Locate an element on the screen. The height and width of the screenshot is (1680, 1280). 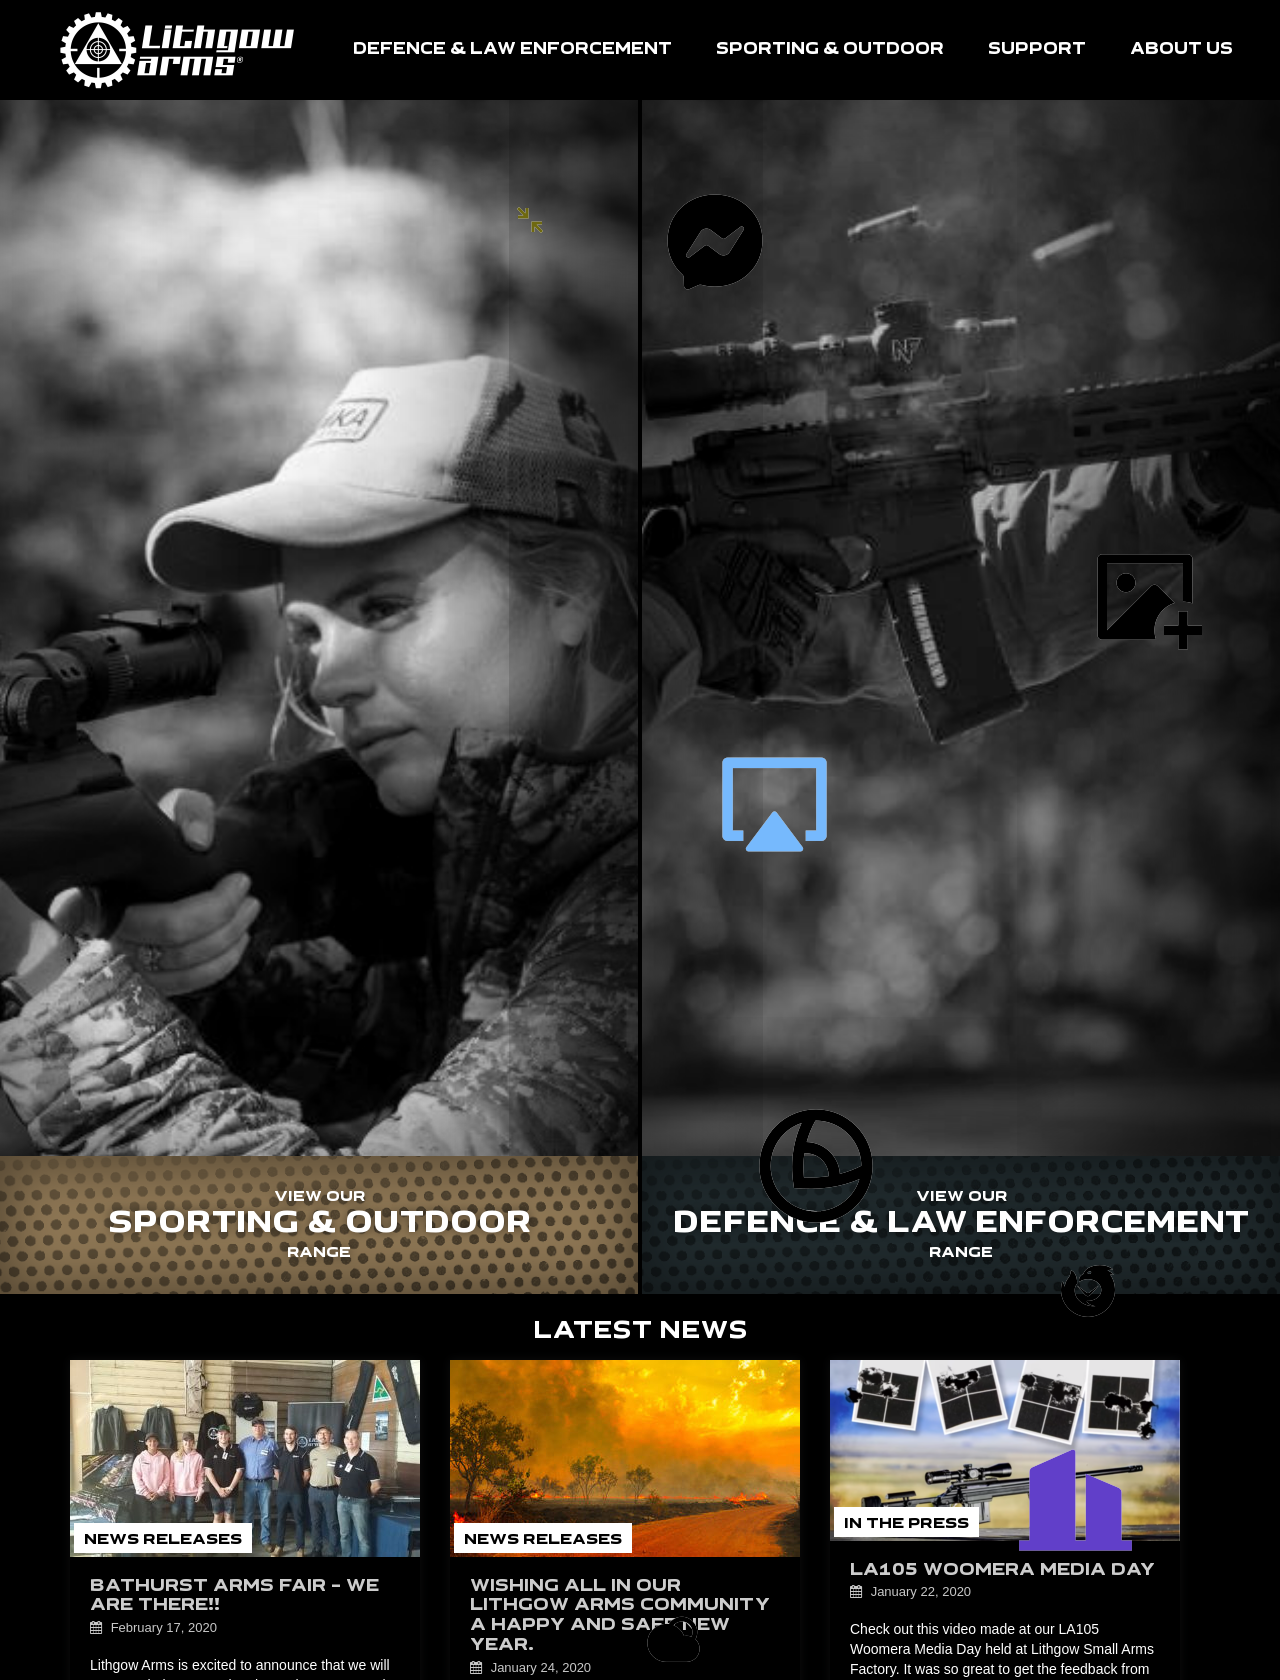
open Mozilla Thunderbird email client is located at coordinates (1088, 1291).